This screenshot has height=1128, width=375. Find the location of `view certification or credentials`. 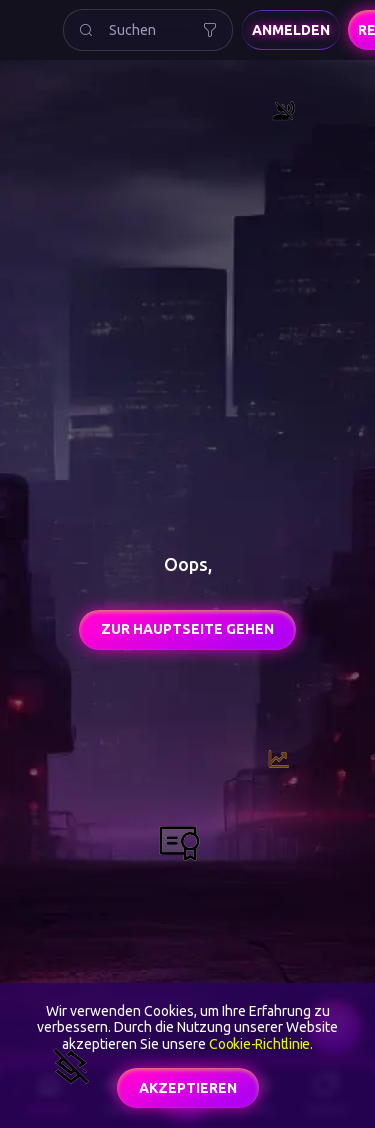

view certification or credentials is located at coordinates (178, 842).